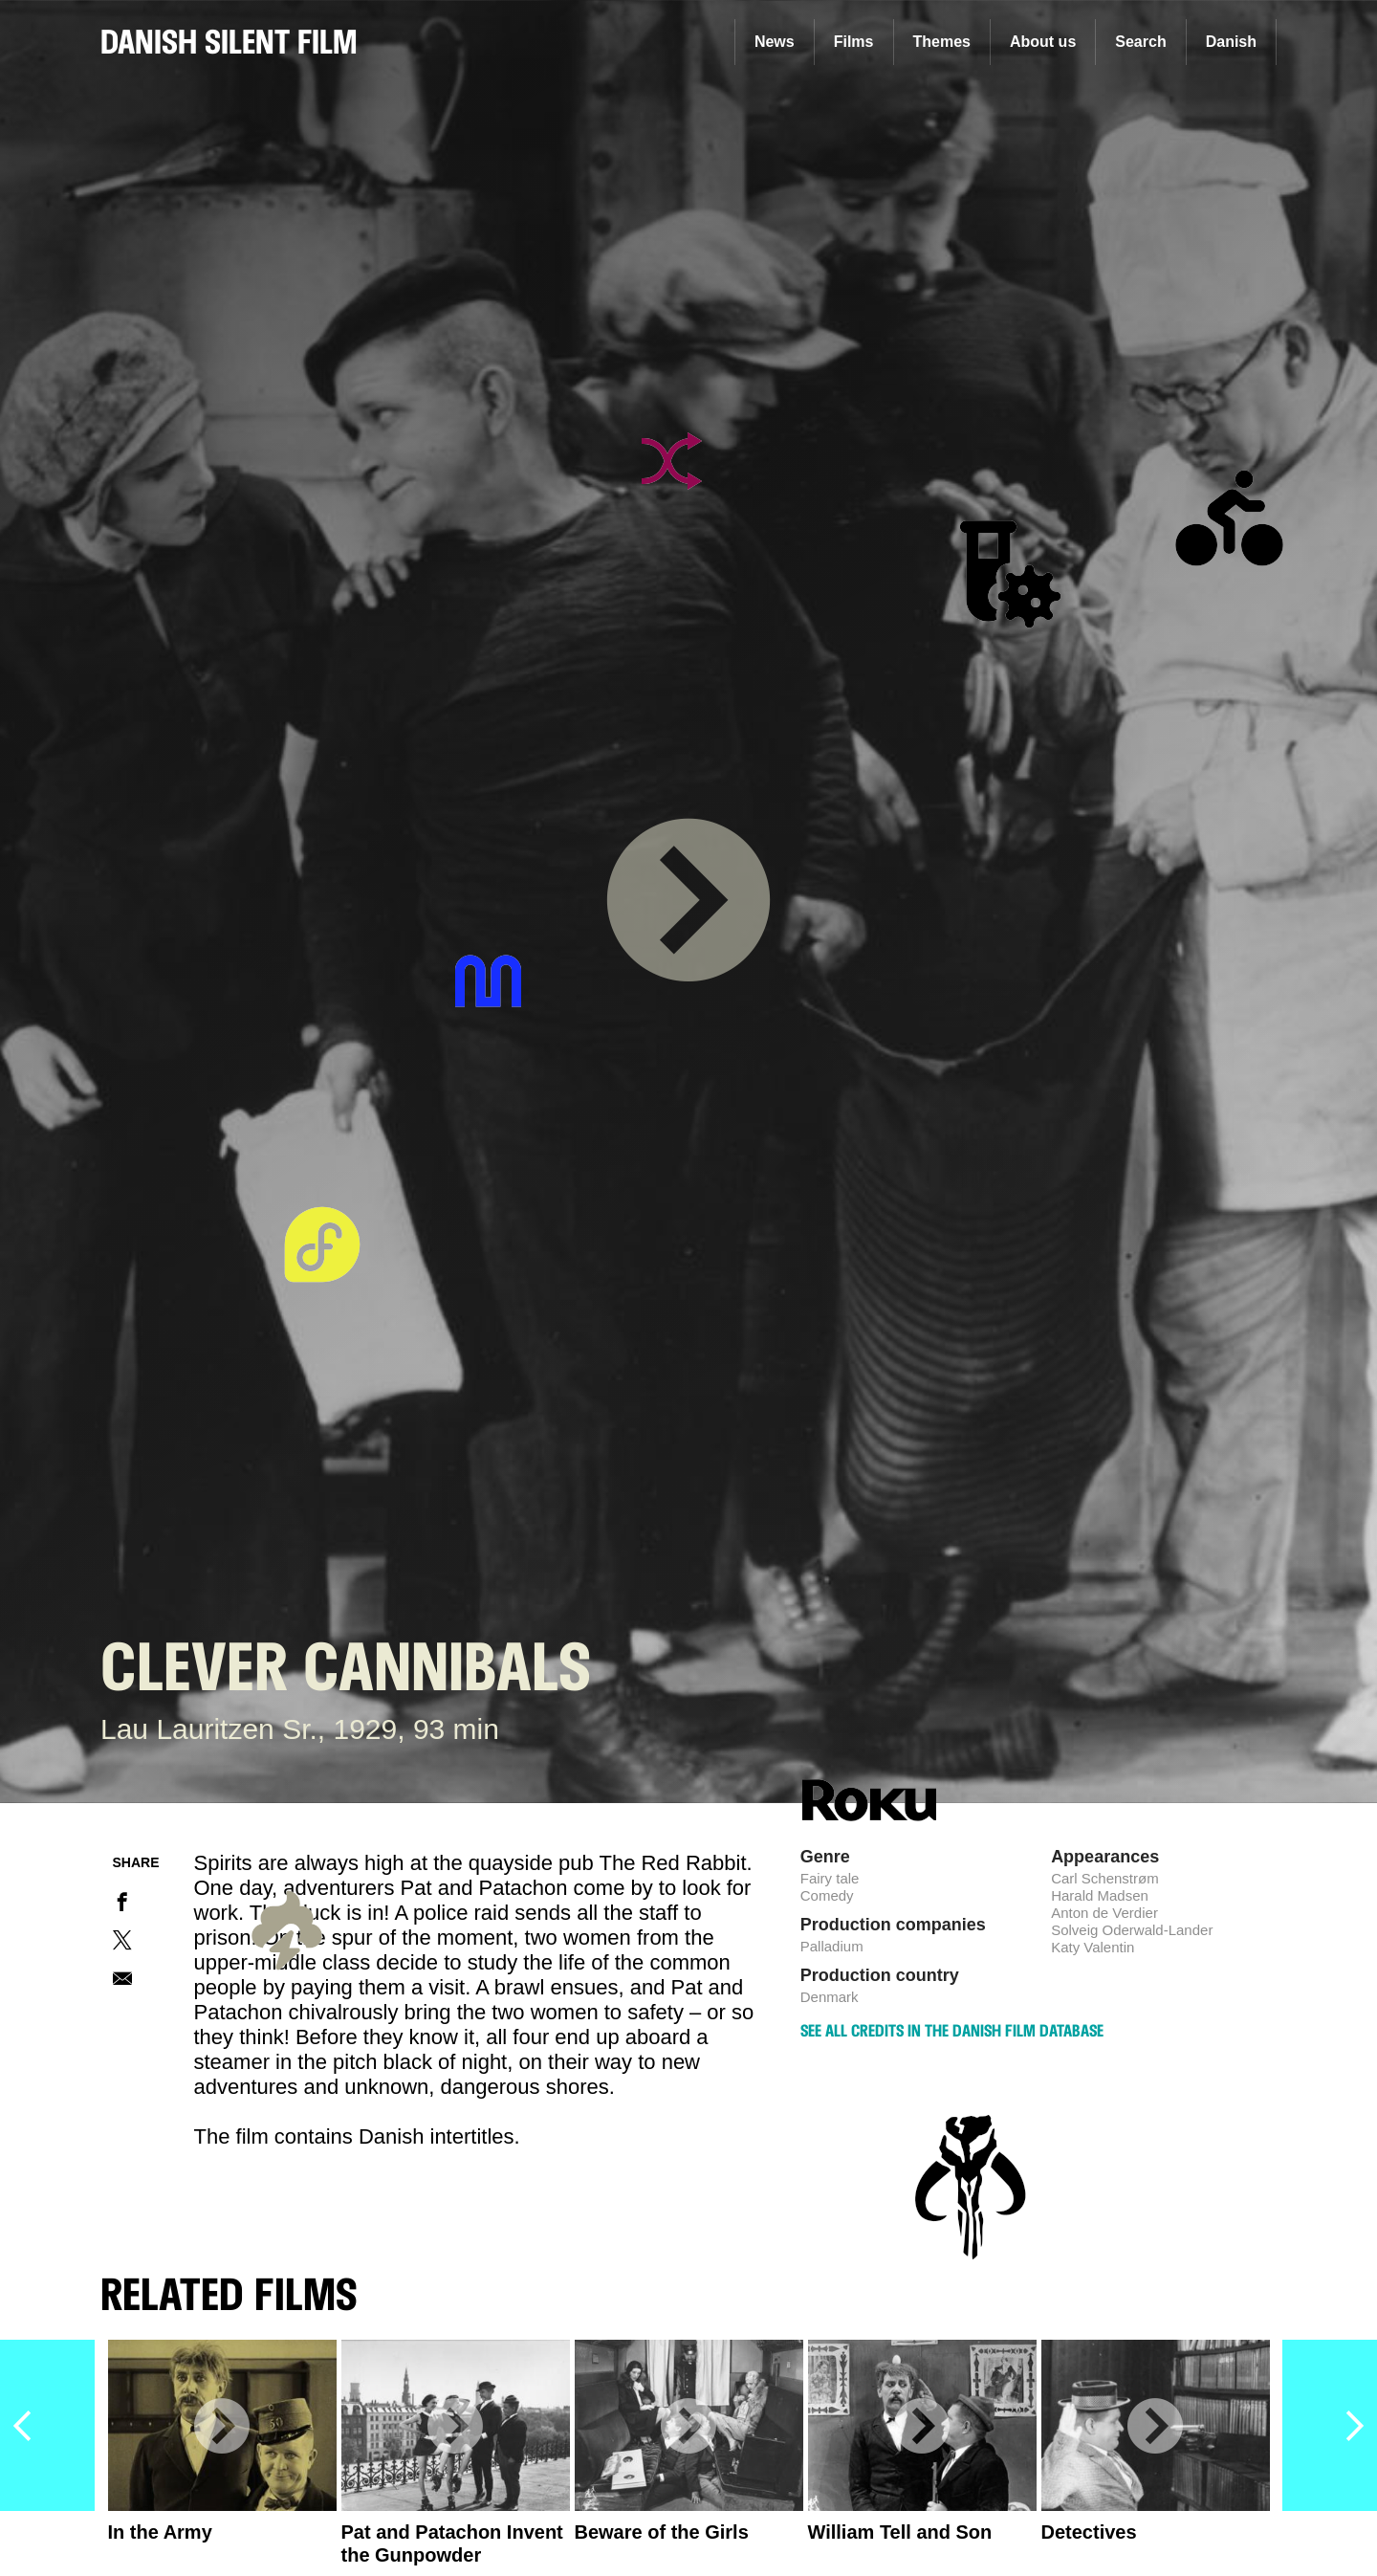 The image size is (1377, 2576). Describe the element at coordinates (287, 1930) in the screenshot. I see `indicates something went wrong or an error occurred` at that location.